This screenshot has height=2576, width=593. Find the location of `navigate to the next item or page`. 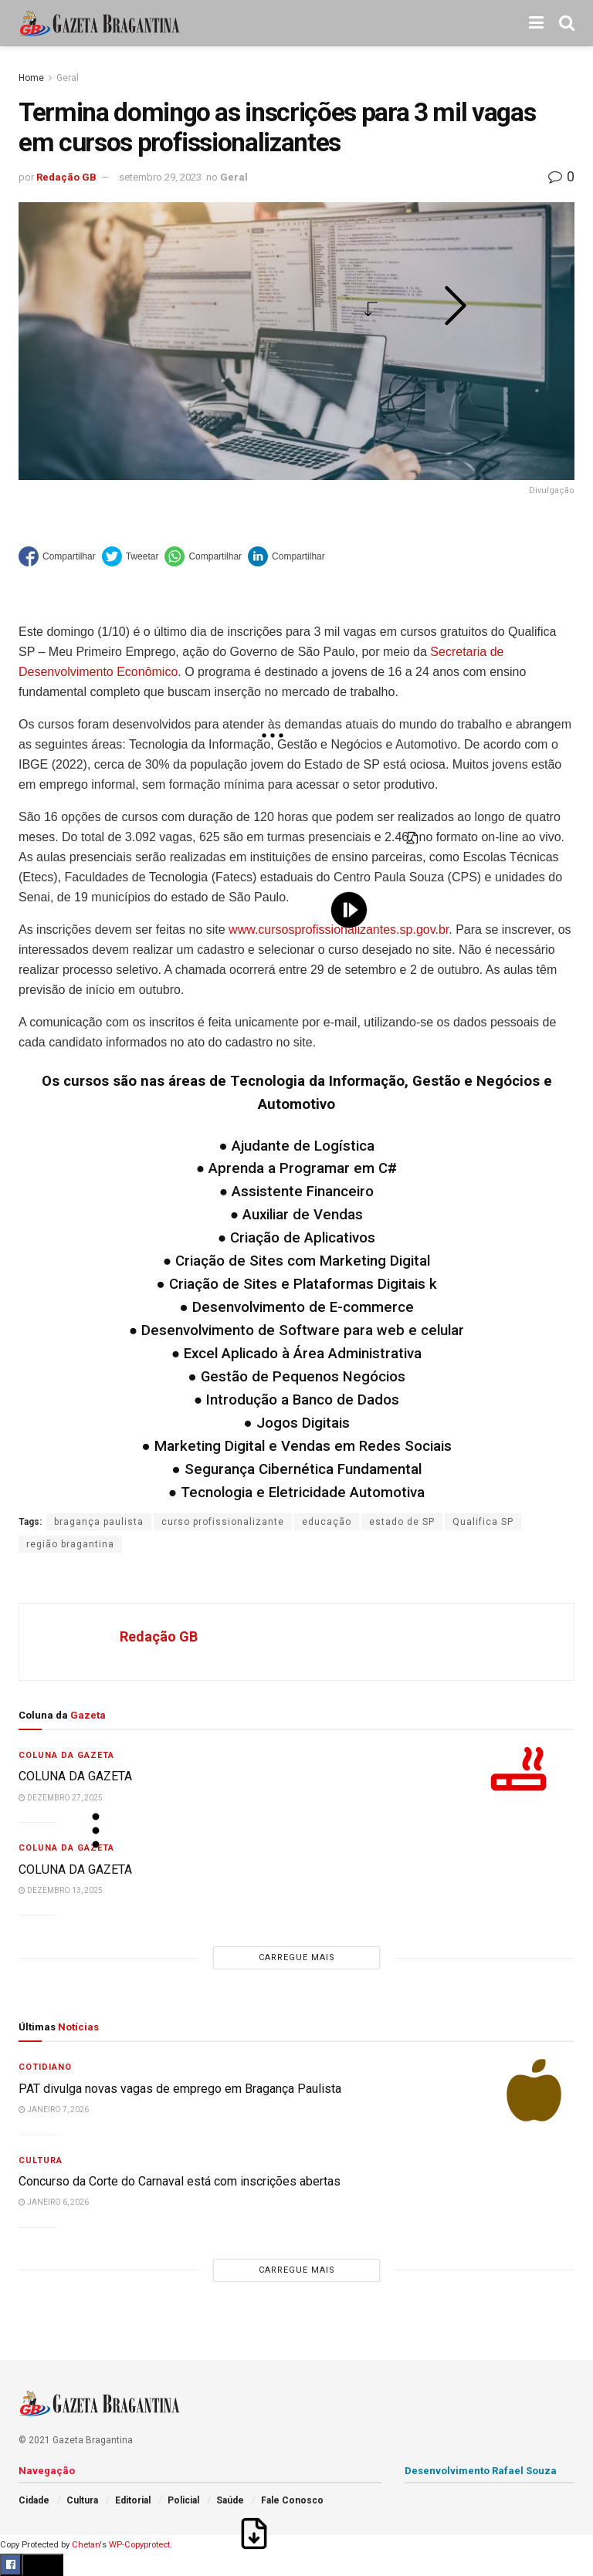

navigate to the next item or page is located at coordinates (456, 306).